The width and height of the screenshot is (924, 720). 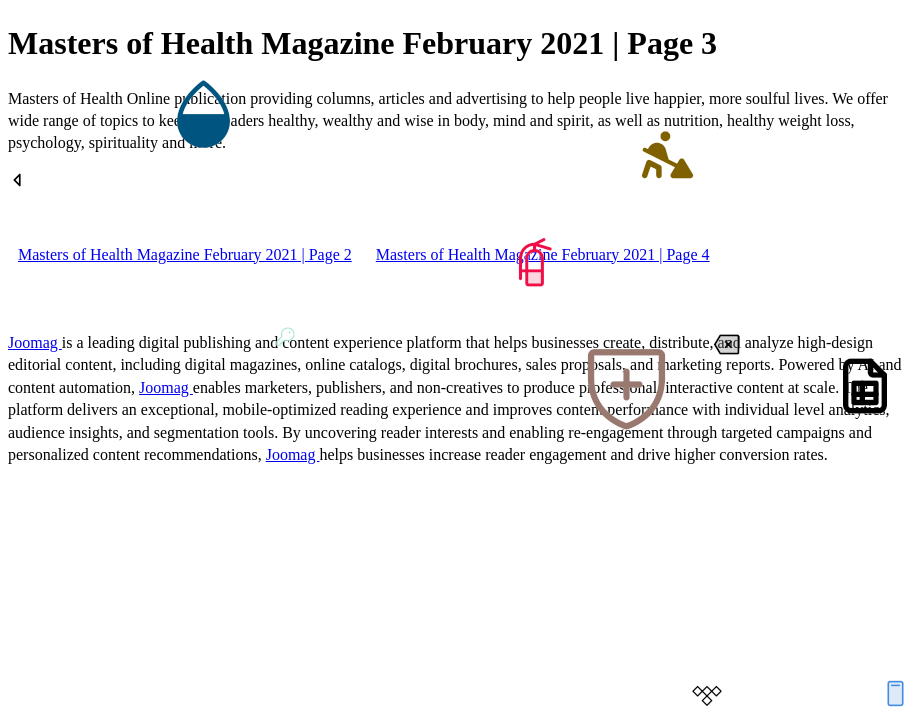 I want to click on mobile device with speaker enabled, so click(x=895, y=693).